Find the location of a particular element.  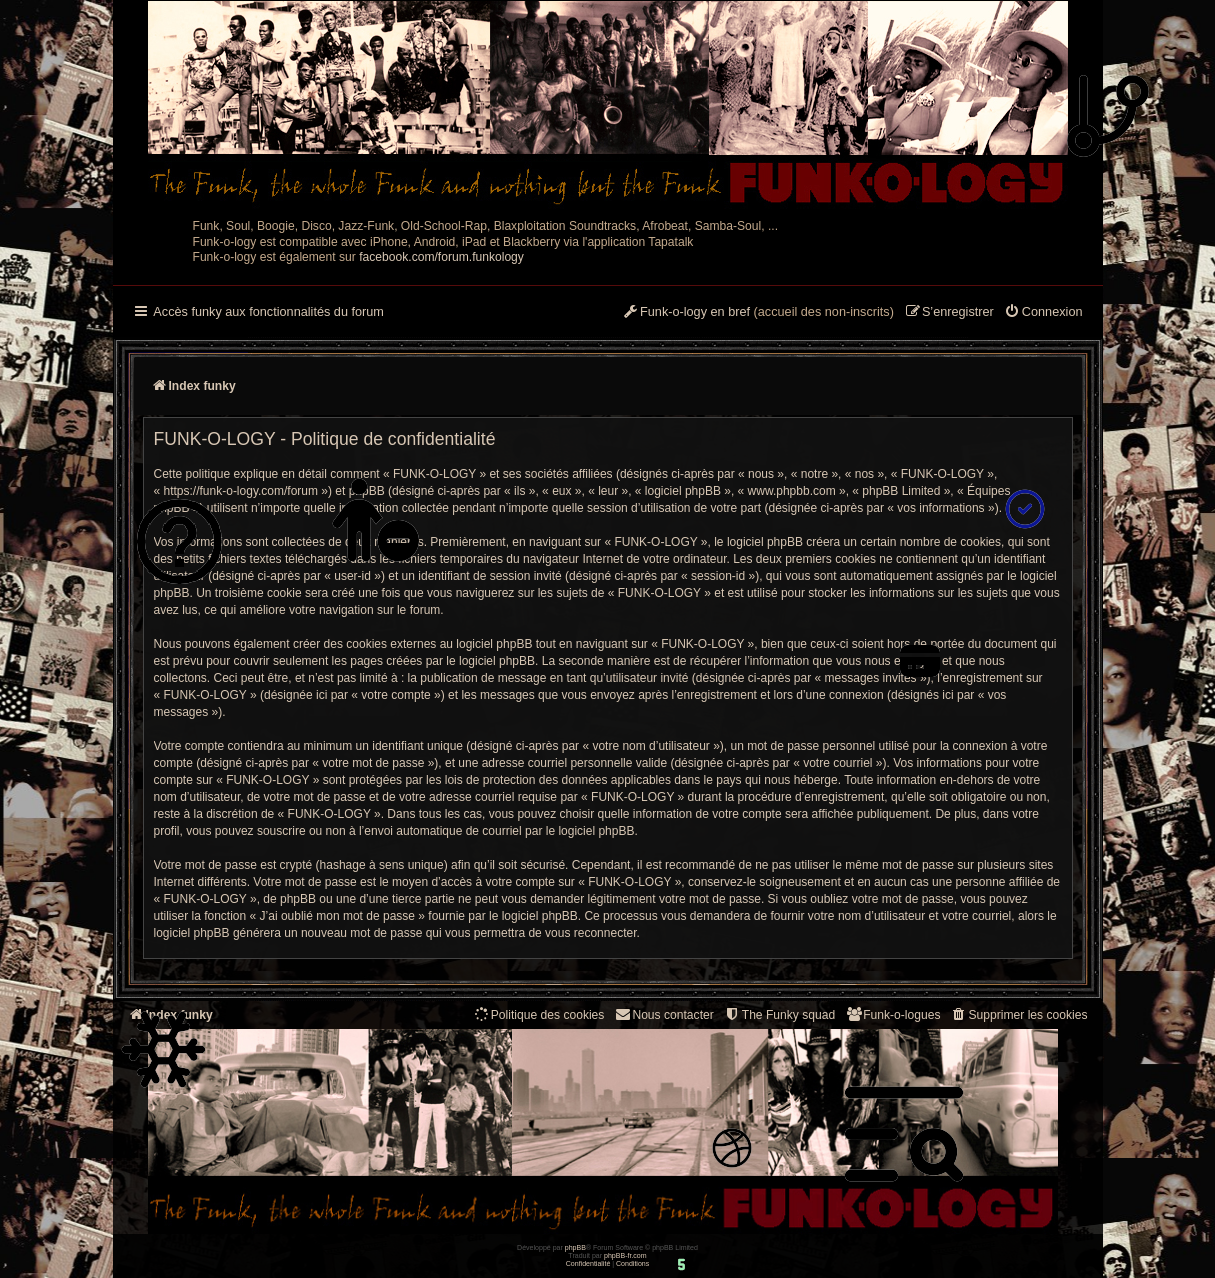

indicates task or action completed successfully is located at coordinates (1025, 509).